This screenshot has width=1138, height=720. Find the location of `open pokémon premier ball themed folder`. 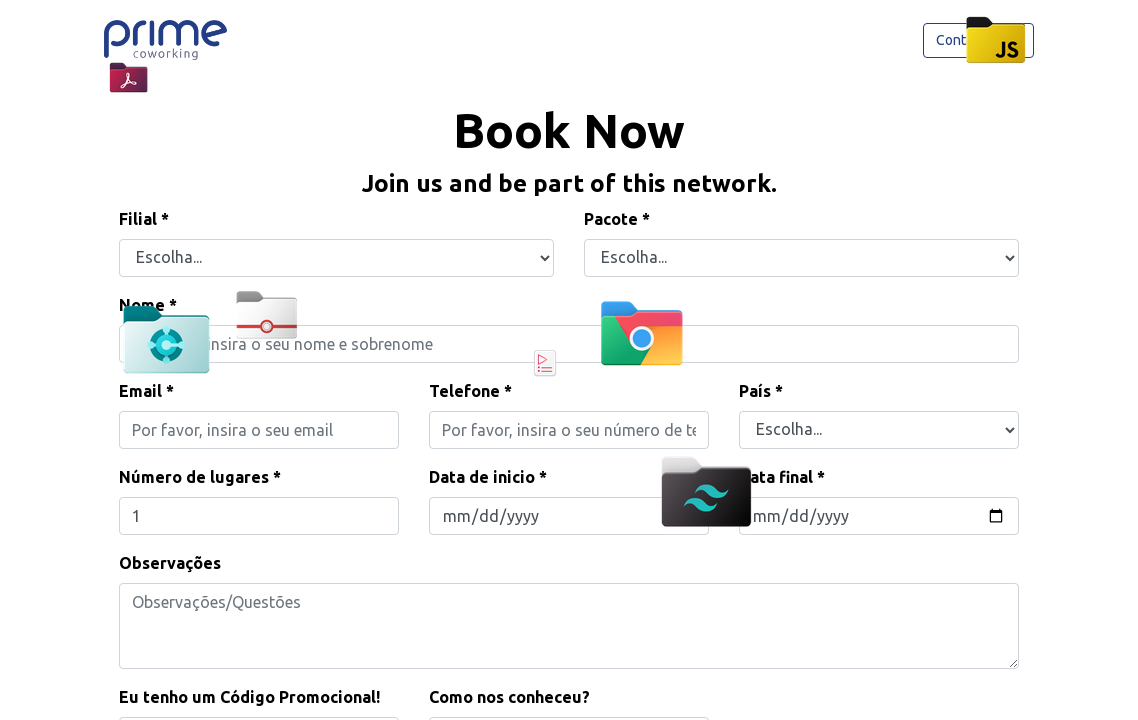

open pokémon premier ball themed folder is located at coordinates (266, 316).